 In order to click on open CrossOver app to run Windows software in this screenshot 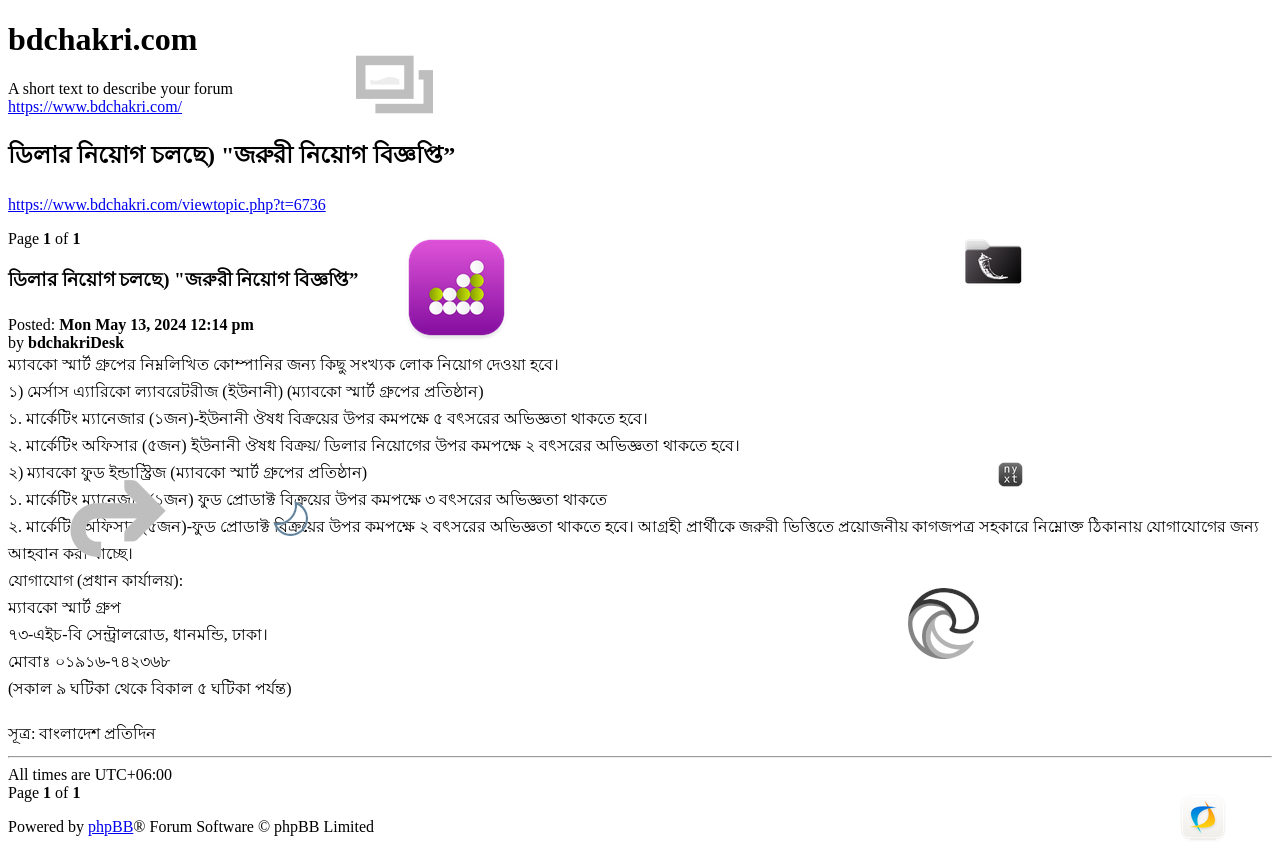, I will do `click(1203, 817)`.